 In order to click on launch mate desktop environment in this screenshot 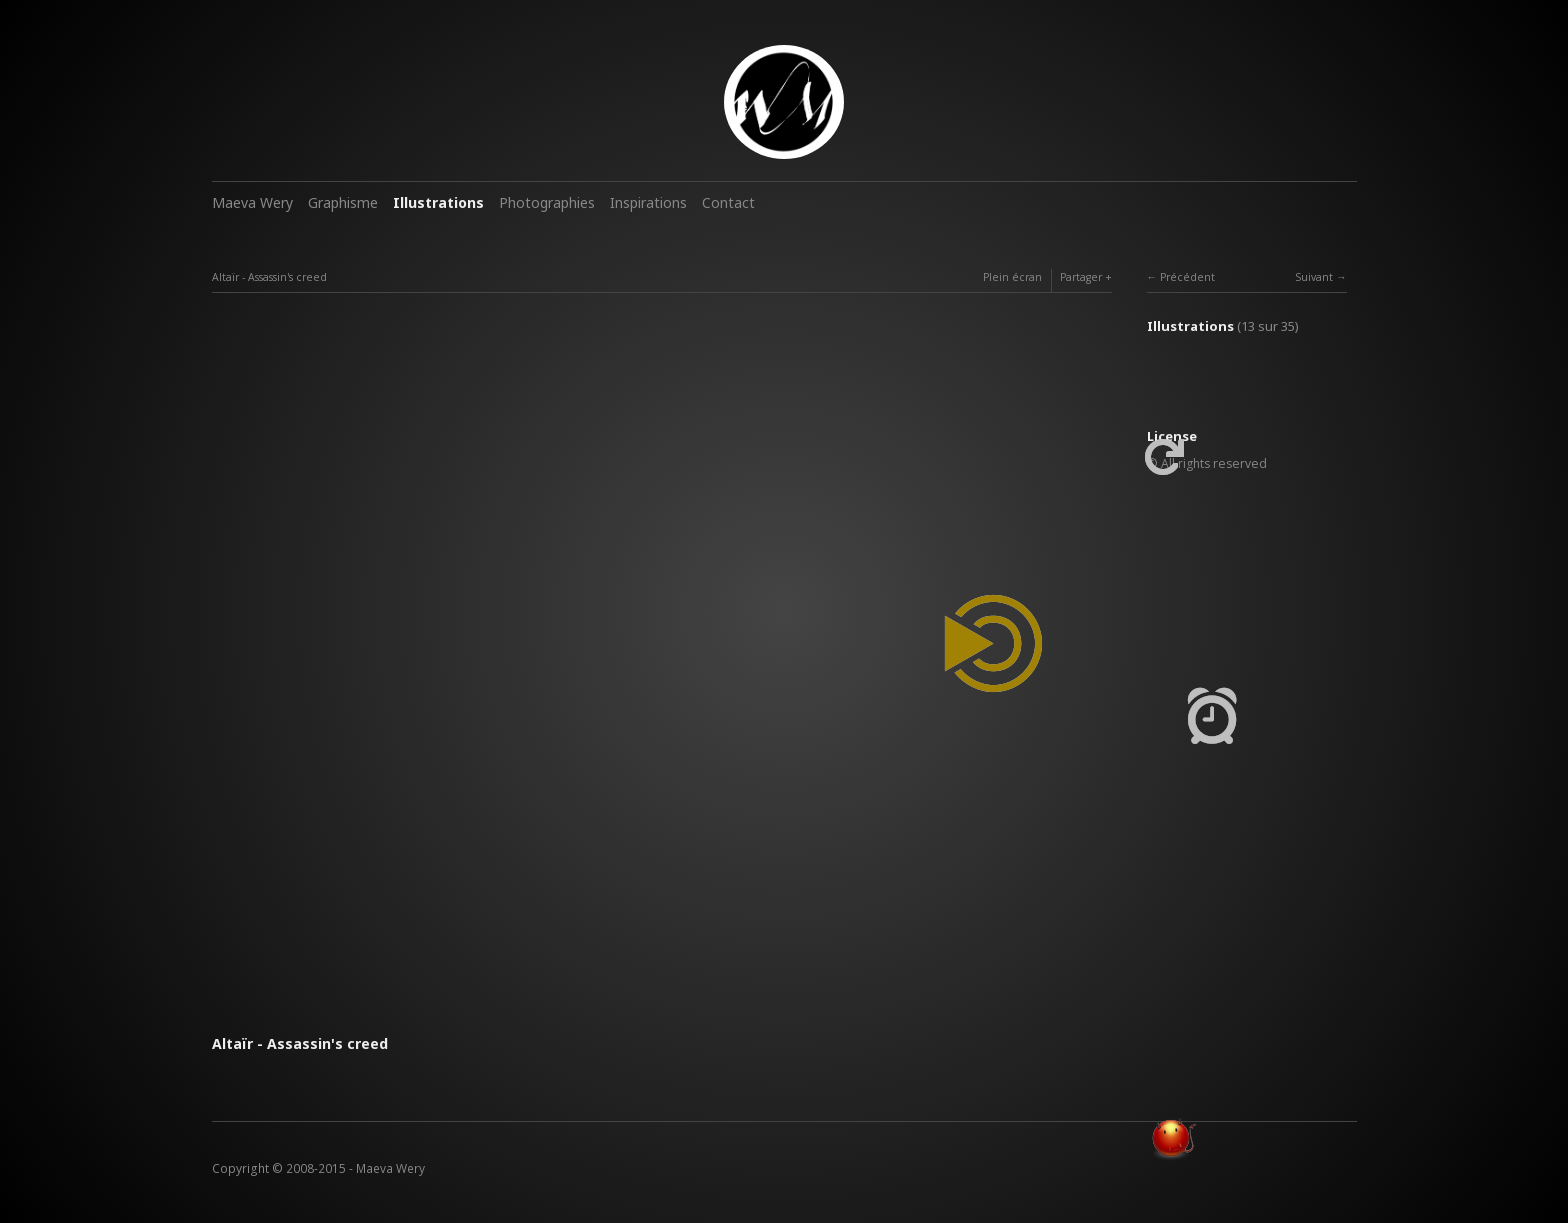, I will do `click(993, 643)`.